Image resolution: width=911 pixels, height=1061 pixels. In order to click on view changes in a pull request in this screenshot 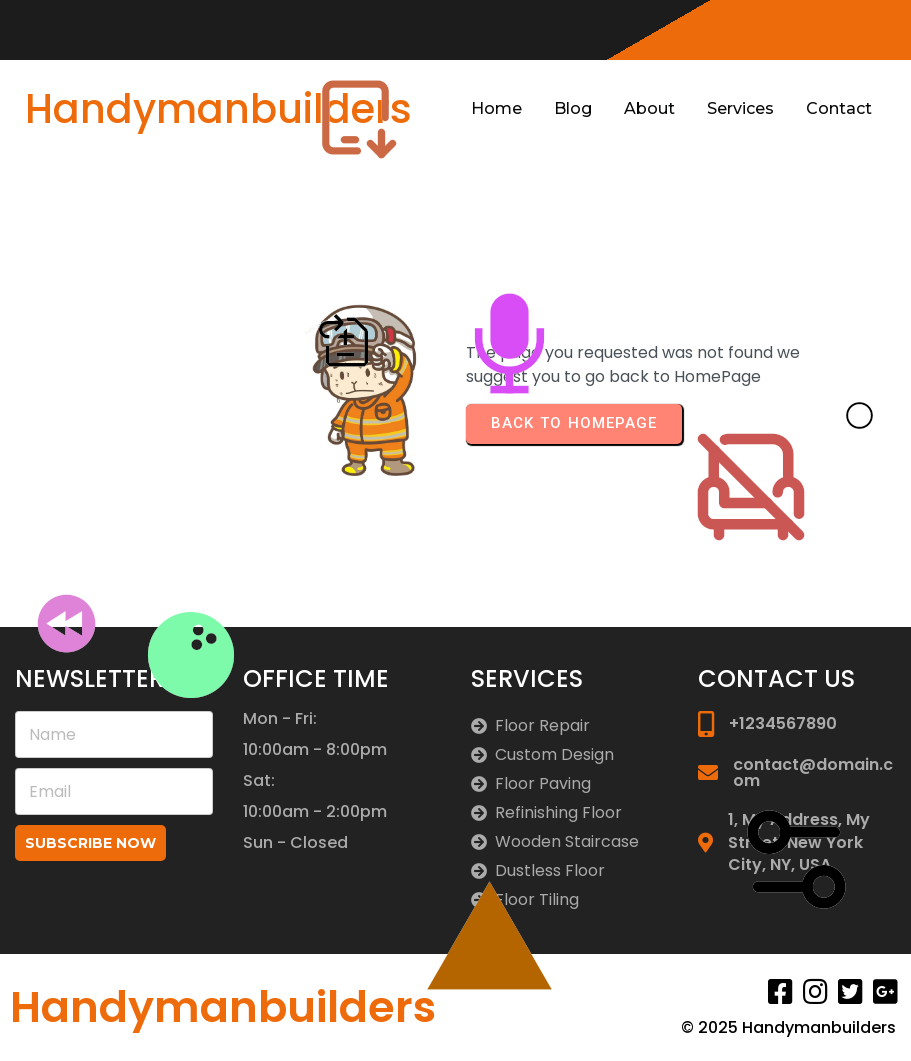, I will do `click(347, 342)`.